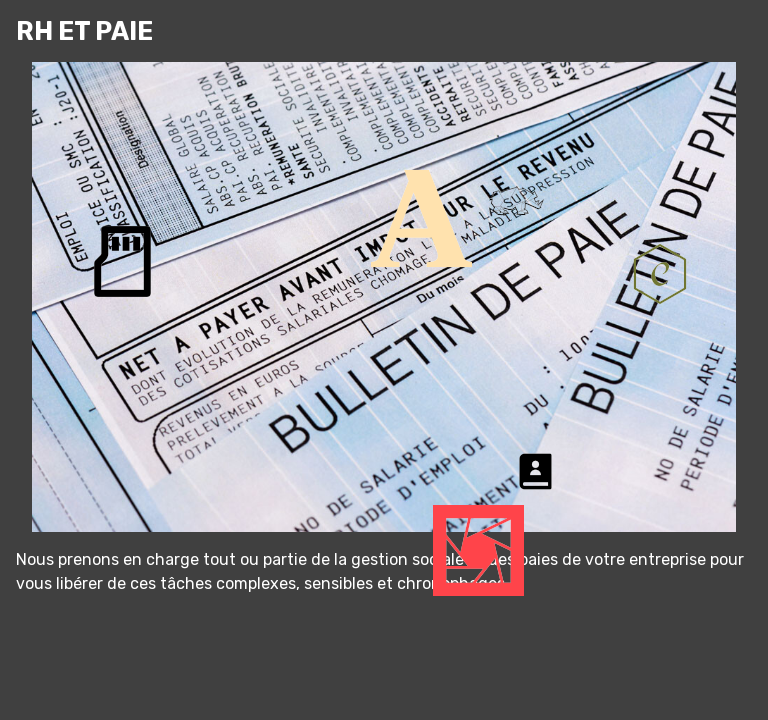 The image size is (768, 720). What do you see at coordinates (535, 471) in the screenshot?
I see `open contacts or address book` at bounding box center [535, 471].